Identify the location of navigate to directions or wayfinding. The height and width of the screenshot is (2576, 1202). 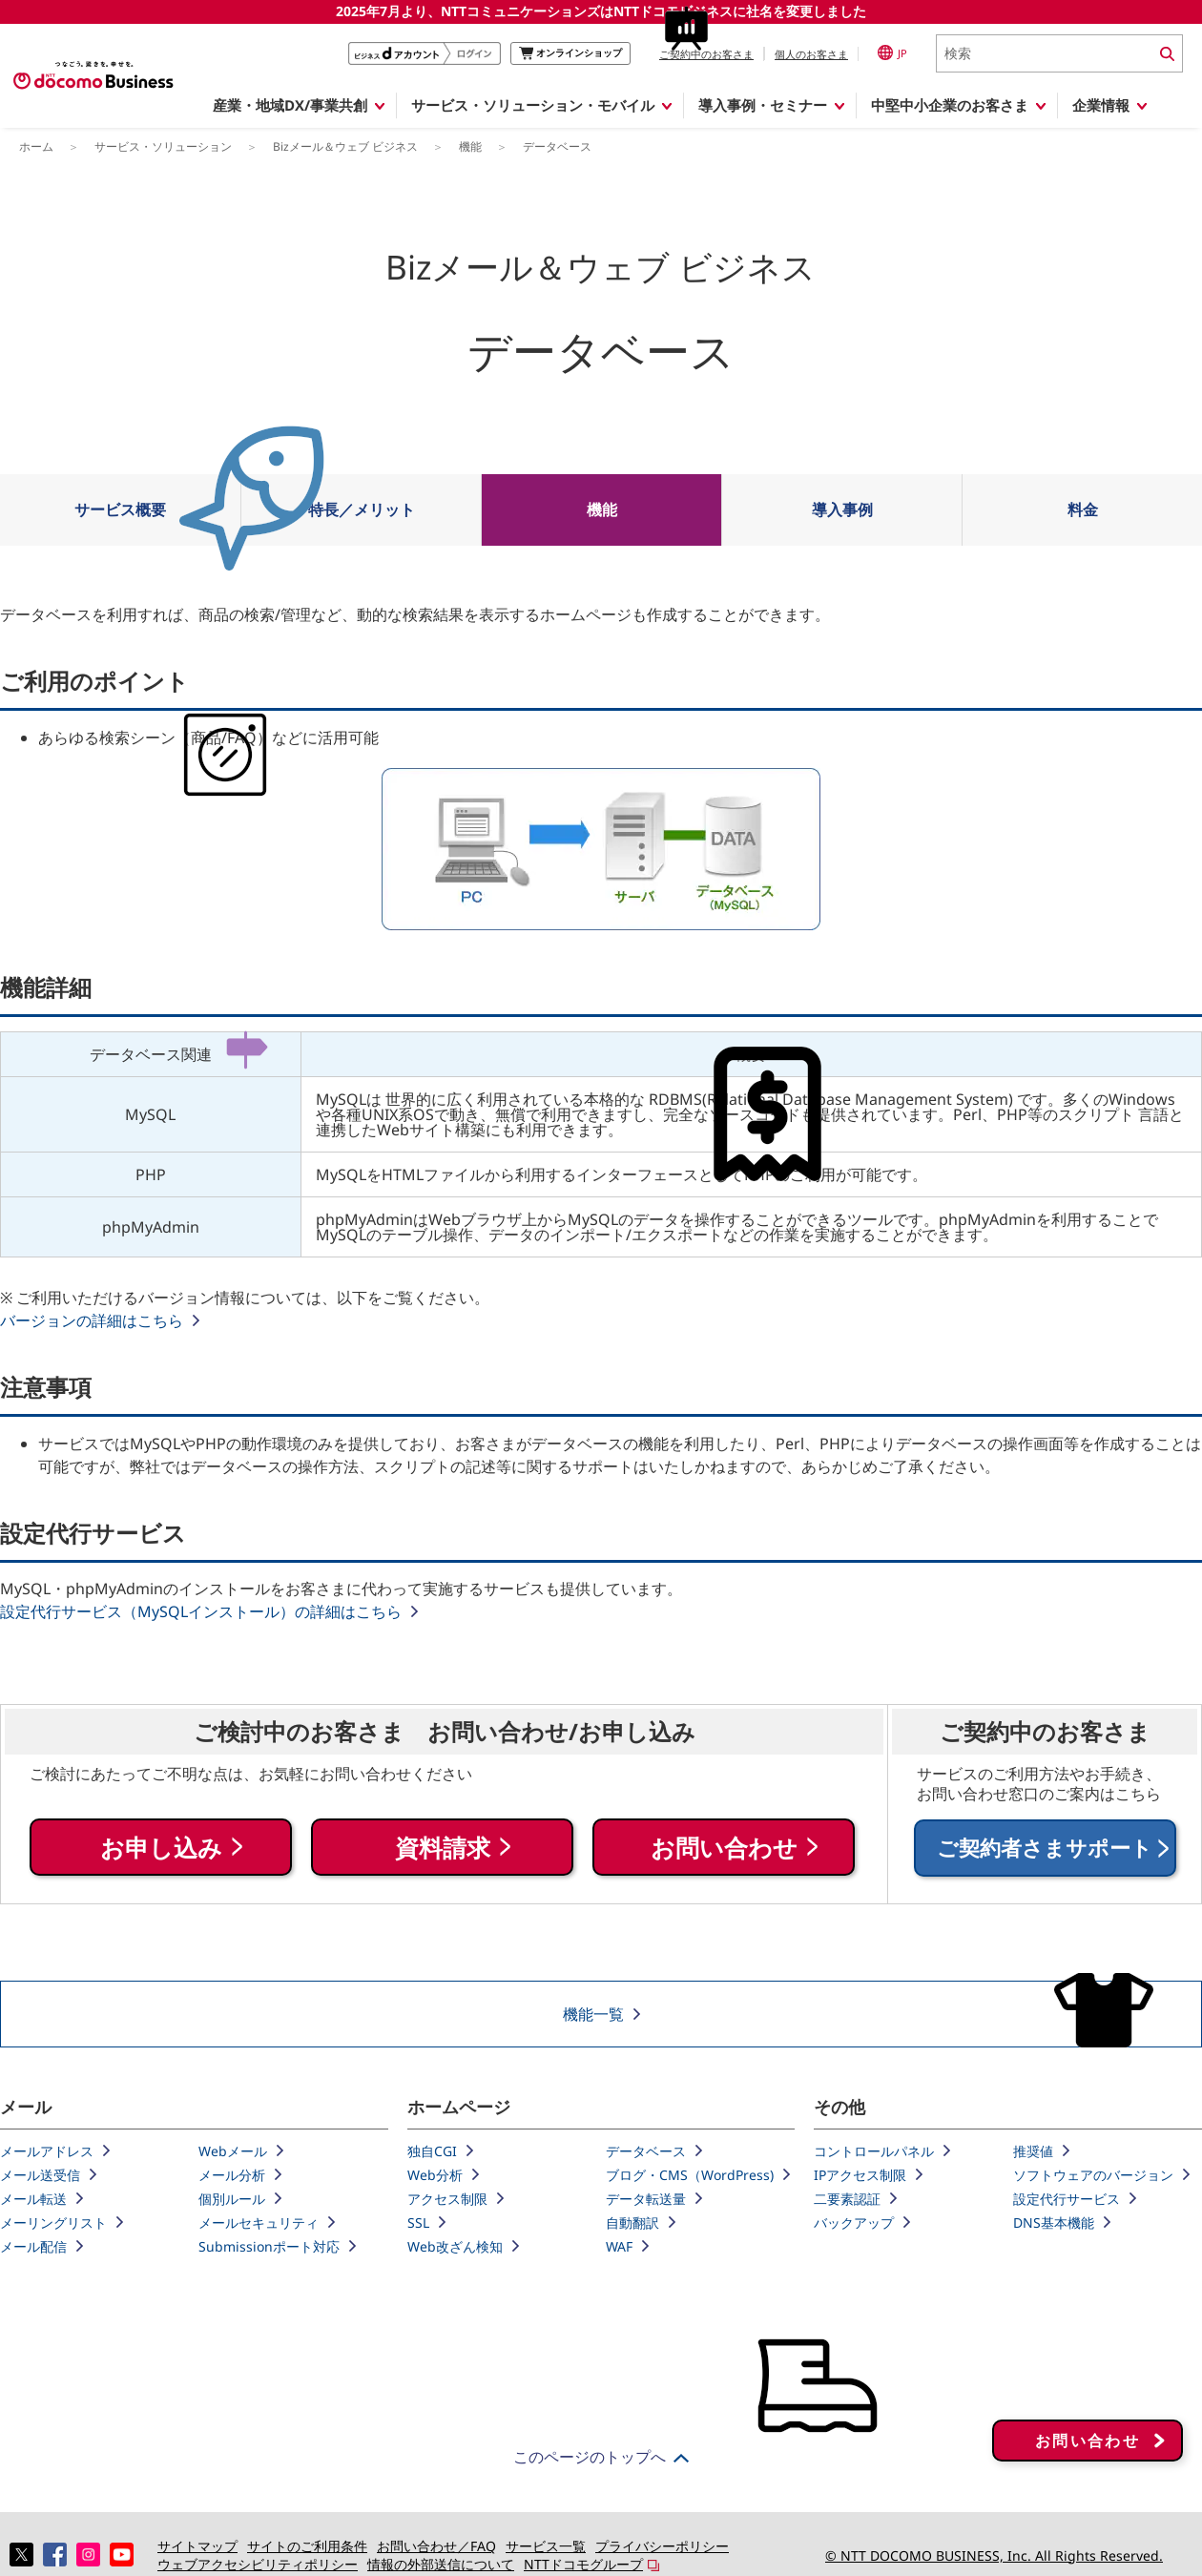
(245, 1049).